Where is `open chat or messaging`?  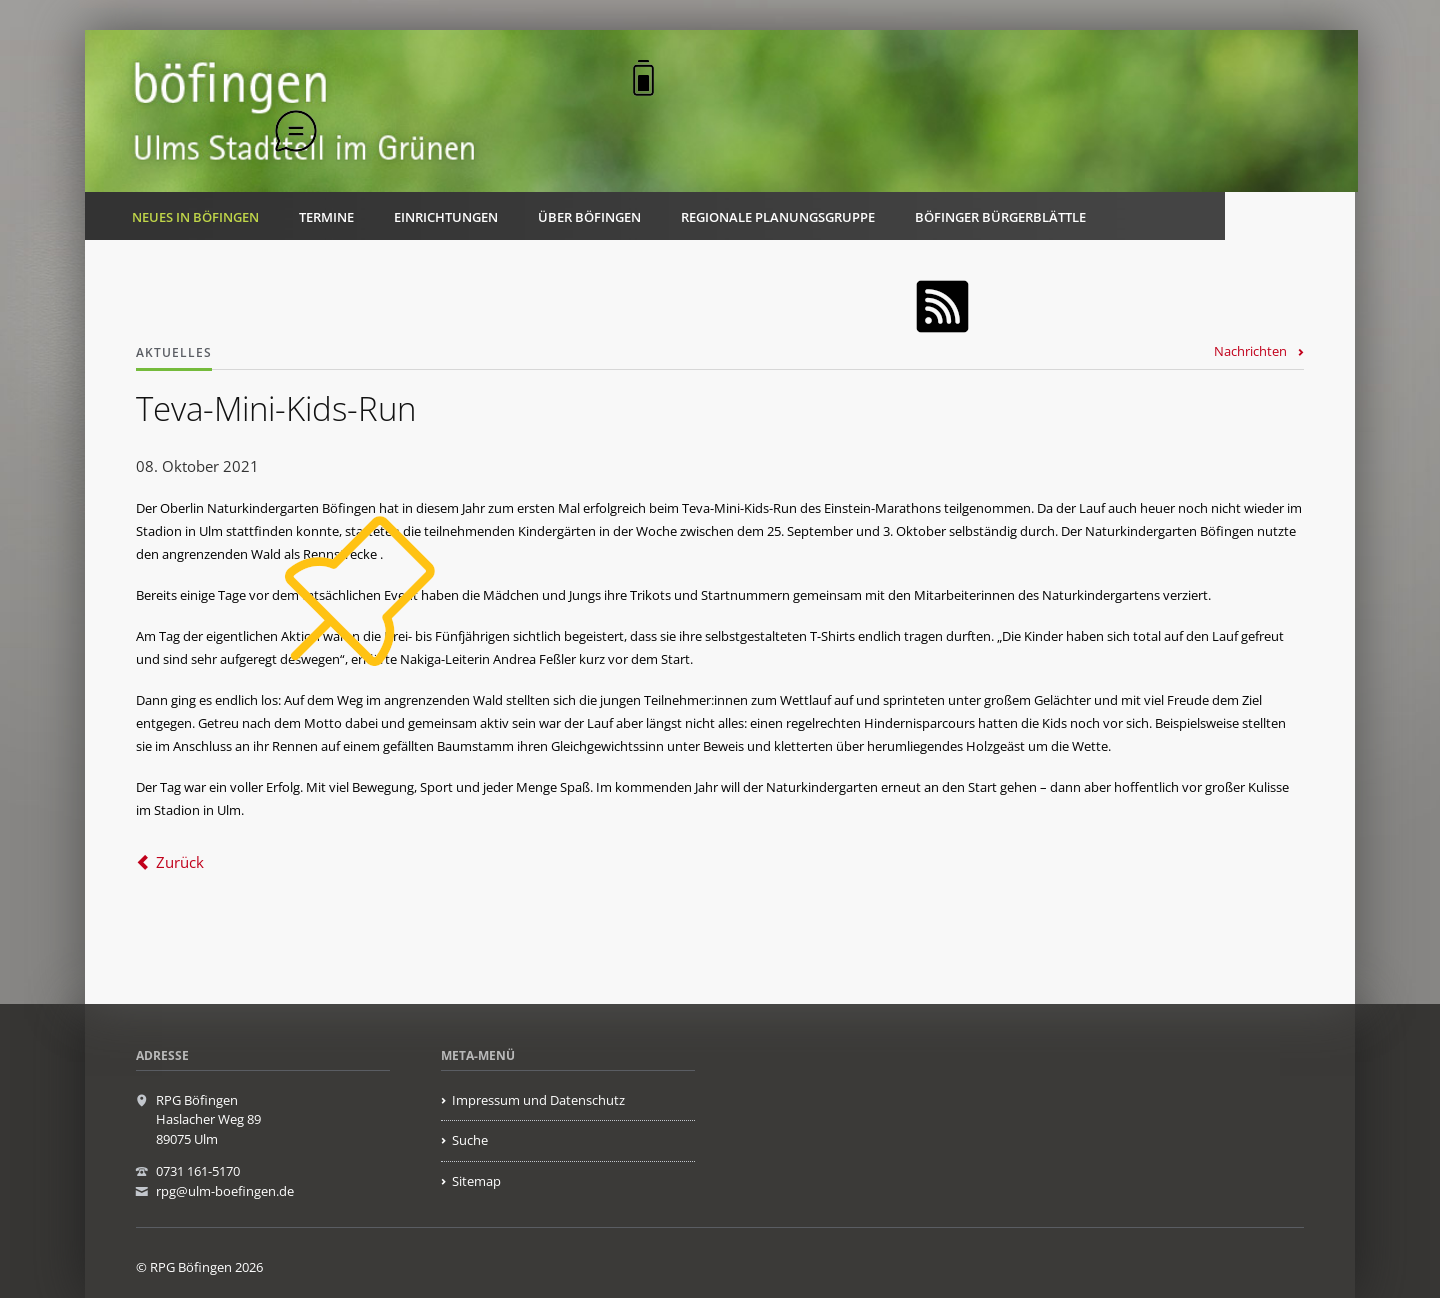
open chat or messaging is located at coordinates (296, 131).